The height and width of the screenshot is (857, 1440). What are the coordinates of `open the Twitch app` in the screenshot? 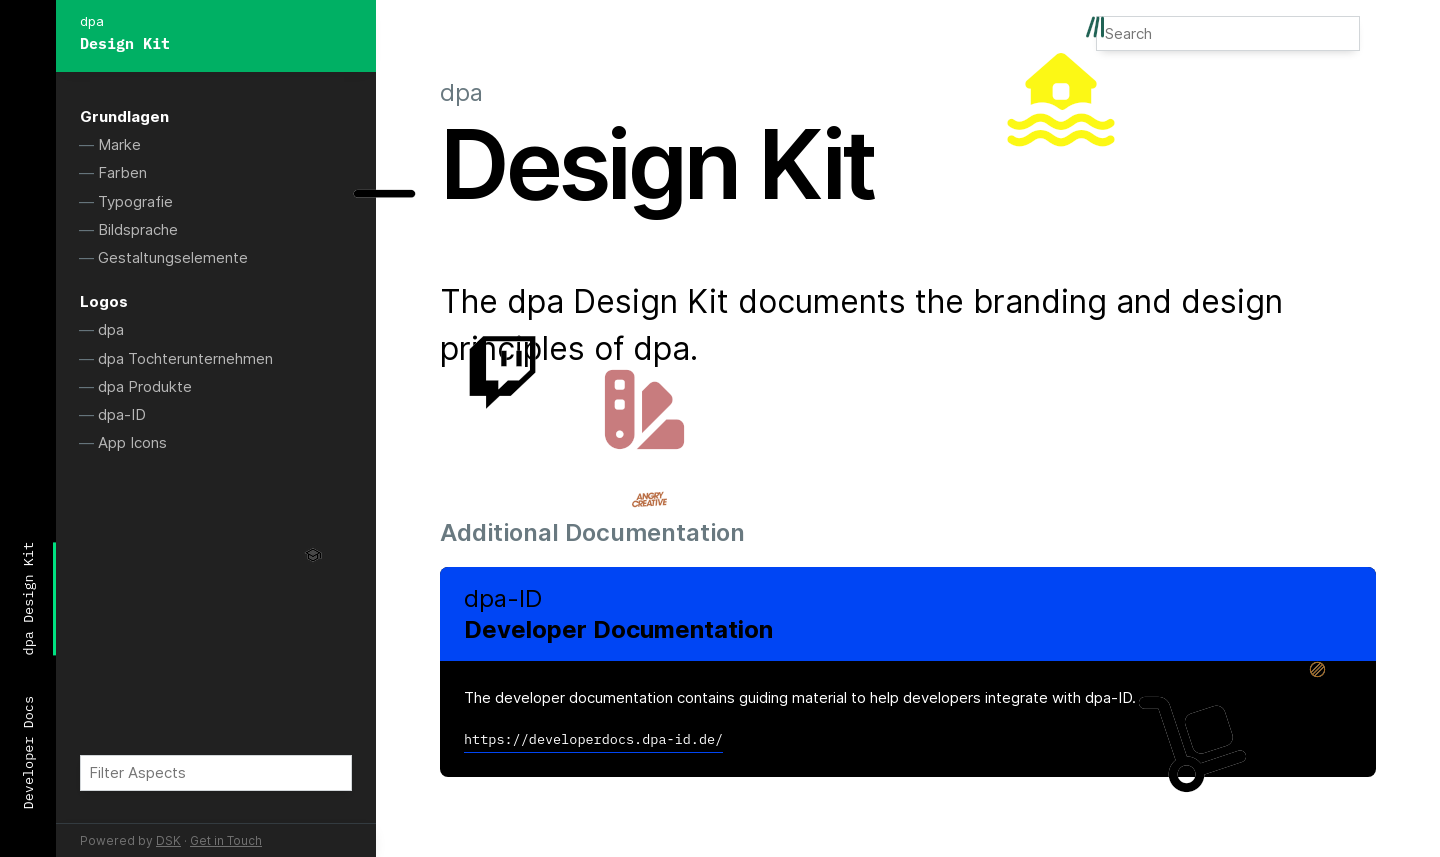 It's located at (502, 372).